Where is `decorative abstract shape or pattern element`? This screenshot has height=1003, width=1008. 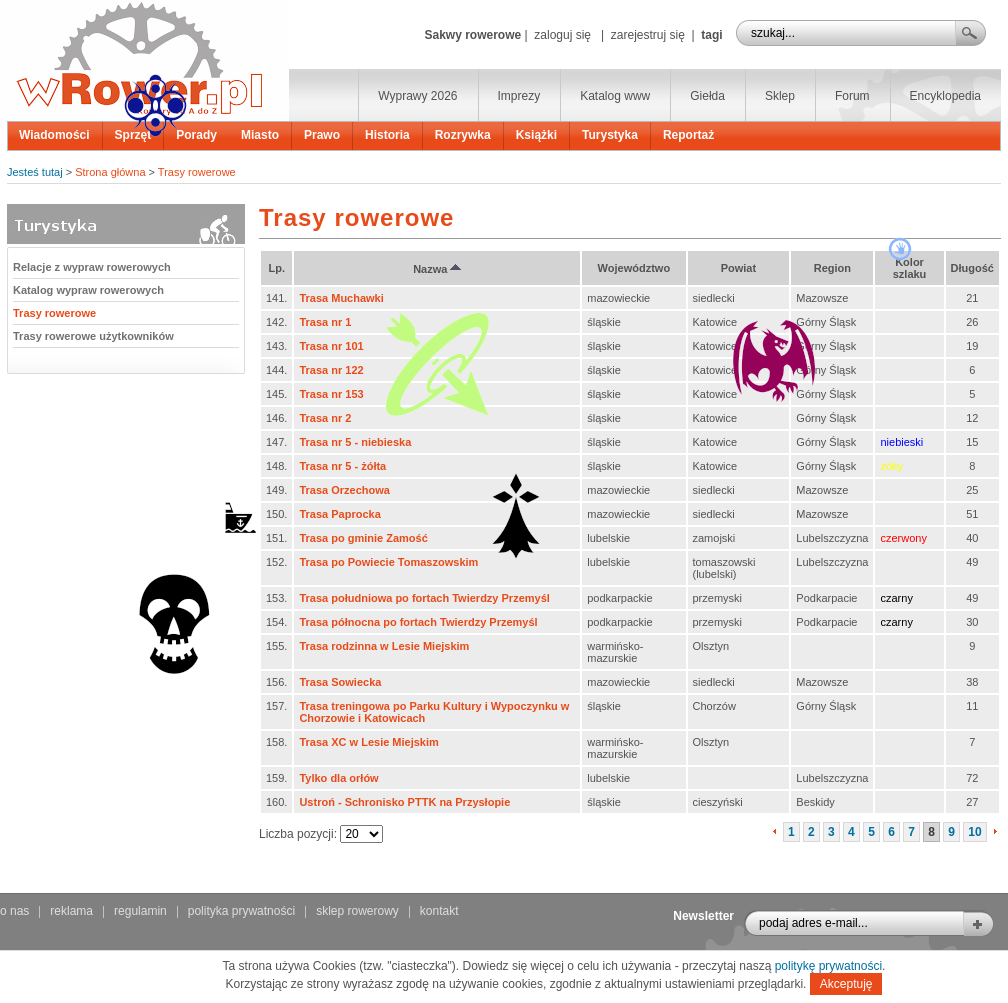
decorative abstract shape or pattern element is located at coordinates (155, 105).